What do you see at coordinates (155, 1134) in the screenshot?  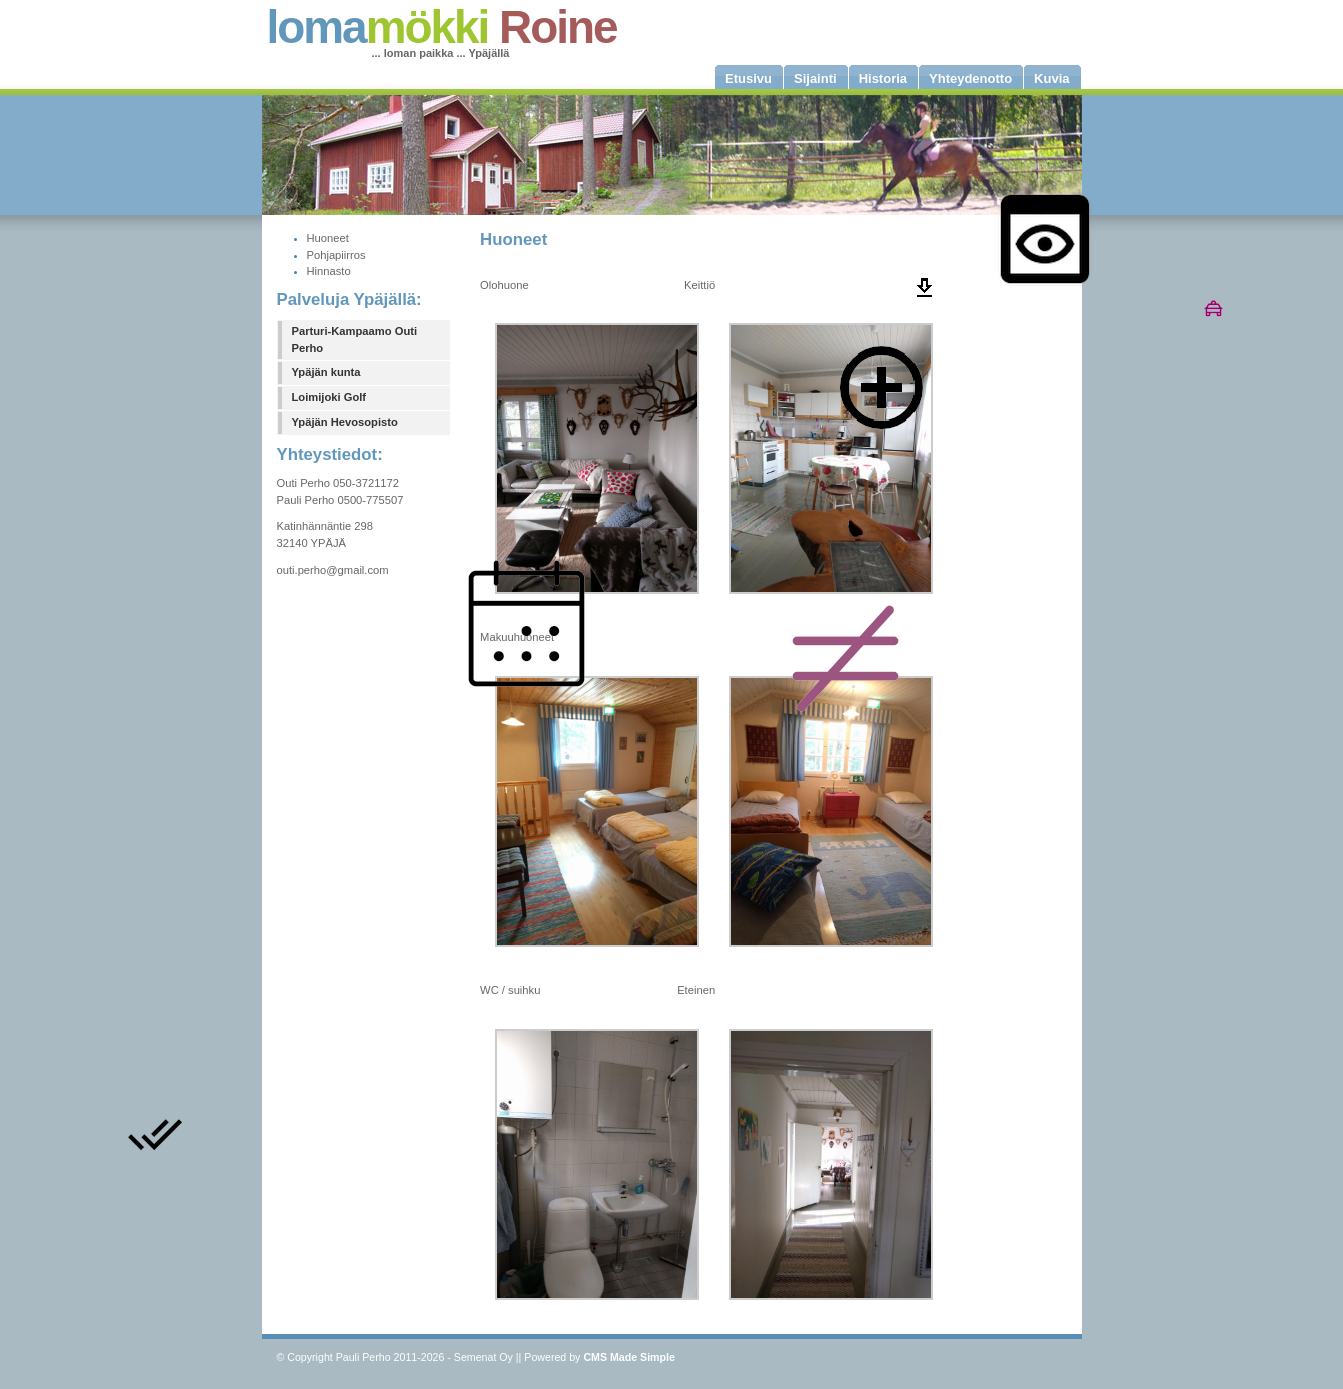 I see `all items marked as complete` at bounding box center [155, 1134].